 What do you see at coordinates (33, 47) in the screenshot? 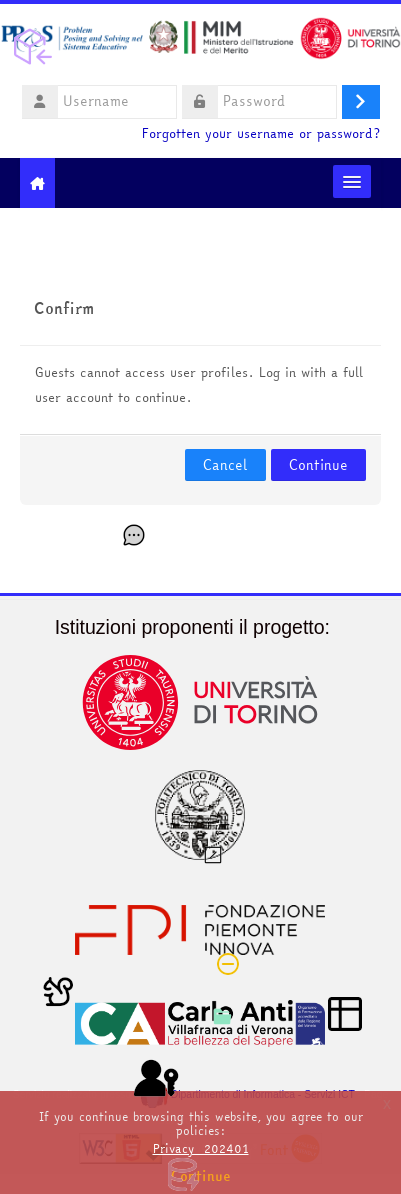
I see `view package dependencies` at bounding box center [33, 47].